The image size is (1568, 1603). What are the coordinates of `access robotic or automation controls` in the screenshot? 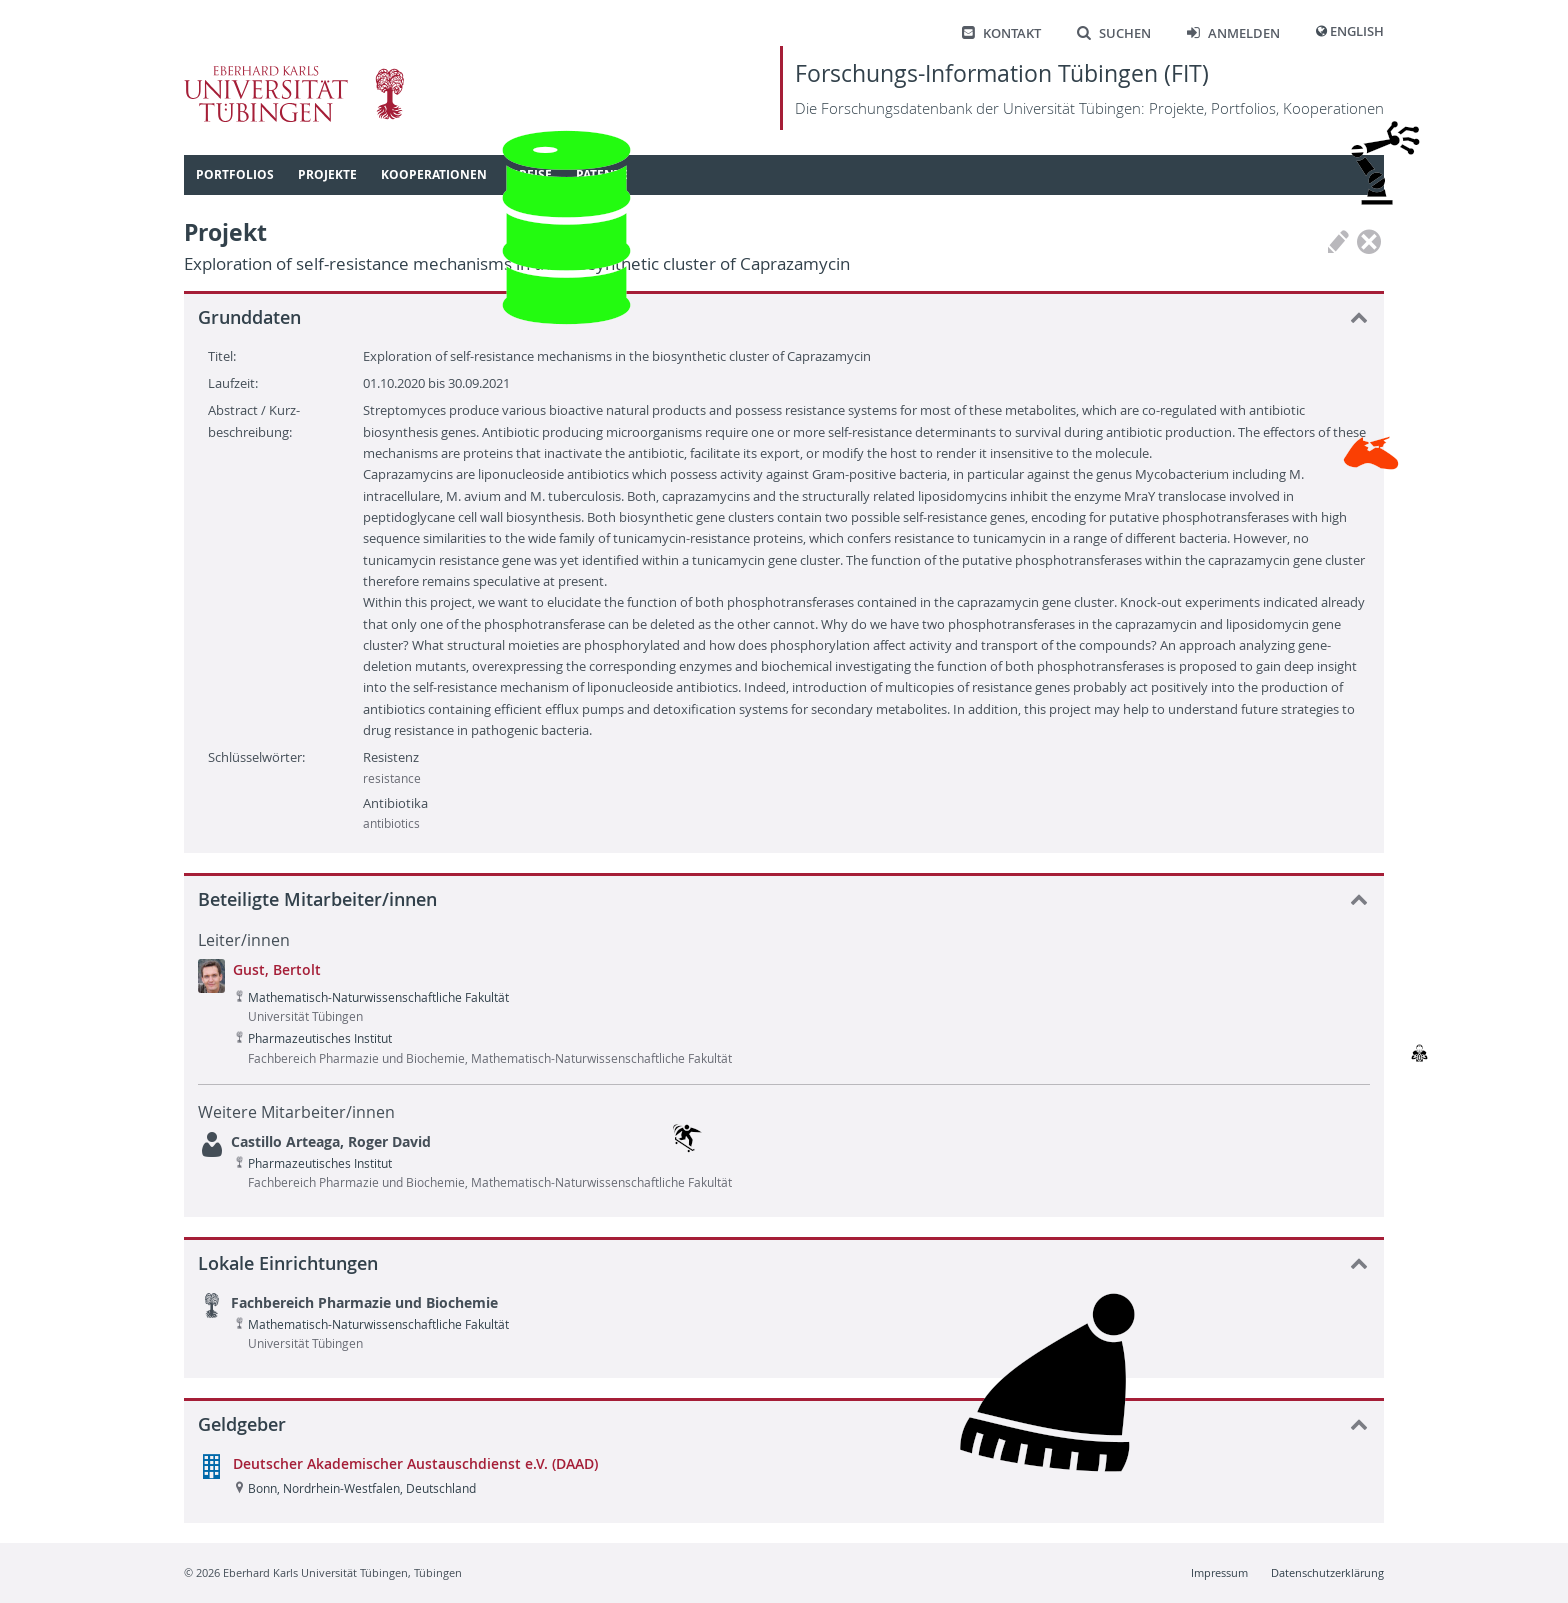 It's located at (1382, 161).